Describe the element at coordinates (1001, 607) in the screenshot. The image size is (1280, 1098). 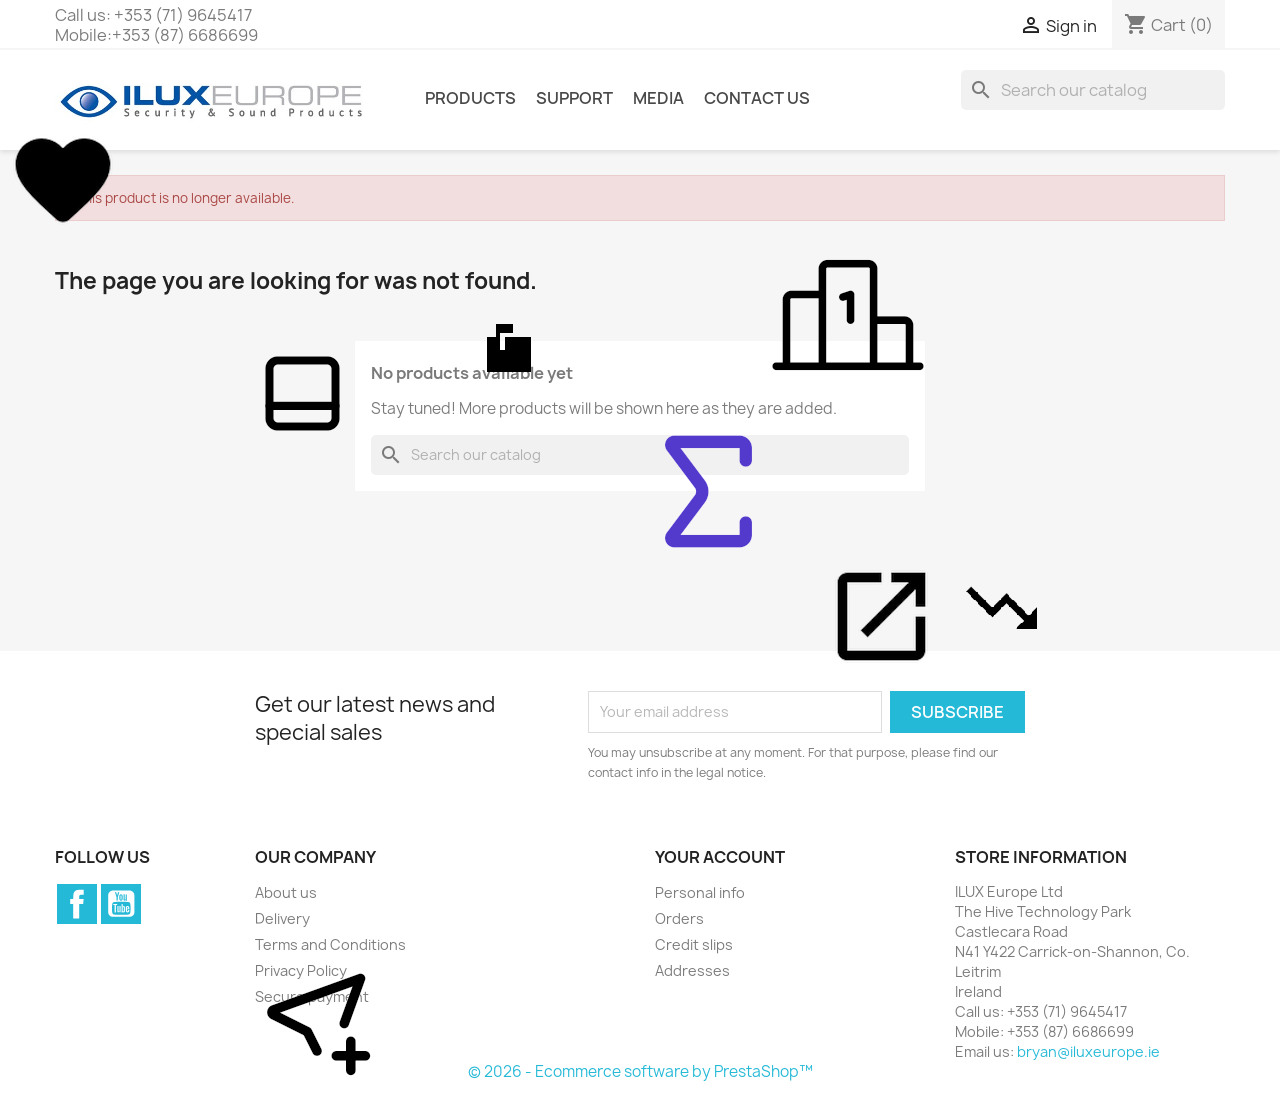
I see `indicates a downward trend in data or metrics` at that location.